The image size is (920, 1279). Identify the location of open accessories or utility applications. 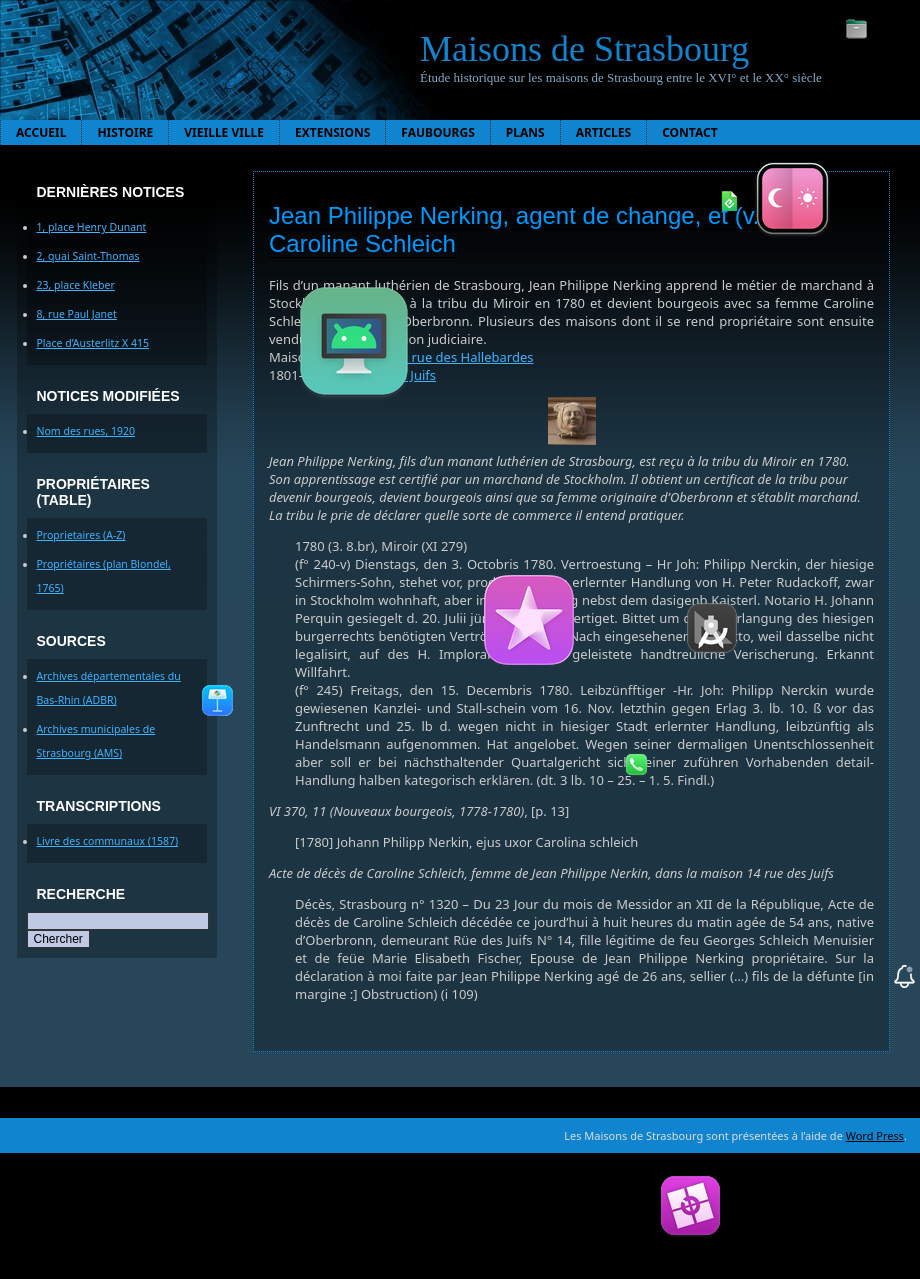
(712, 628).